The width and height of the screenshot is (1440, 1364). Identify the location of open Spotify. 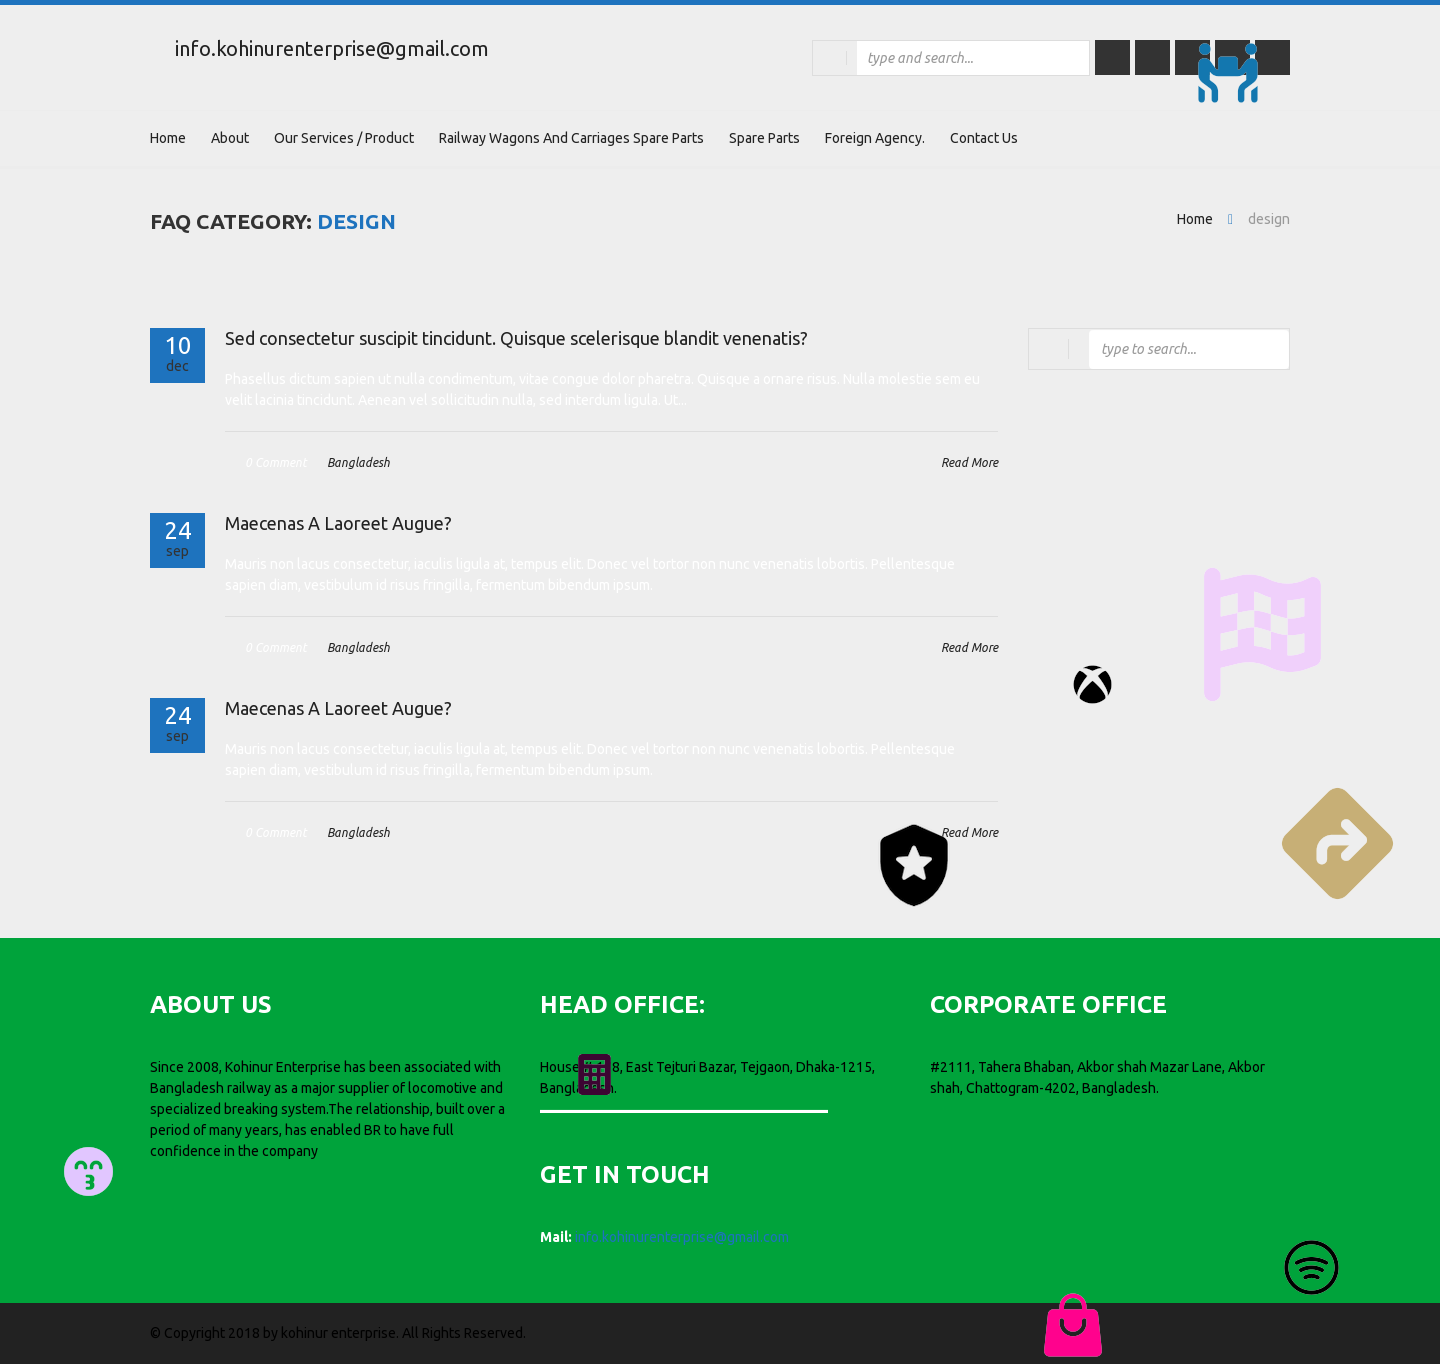
(1311, 1267).